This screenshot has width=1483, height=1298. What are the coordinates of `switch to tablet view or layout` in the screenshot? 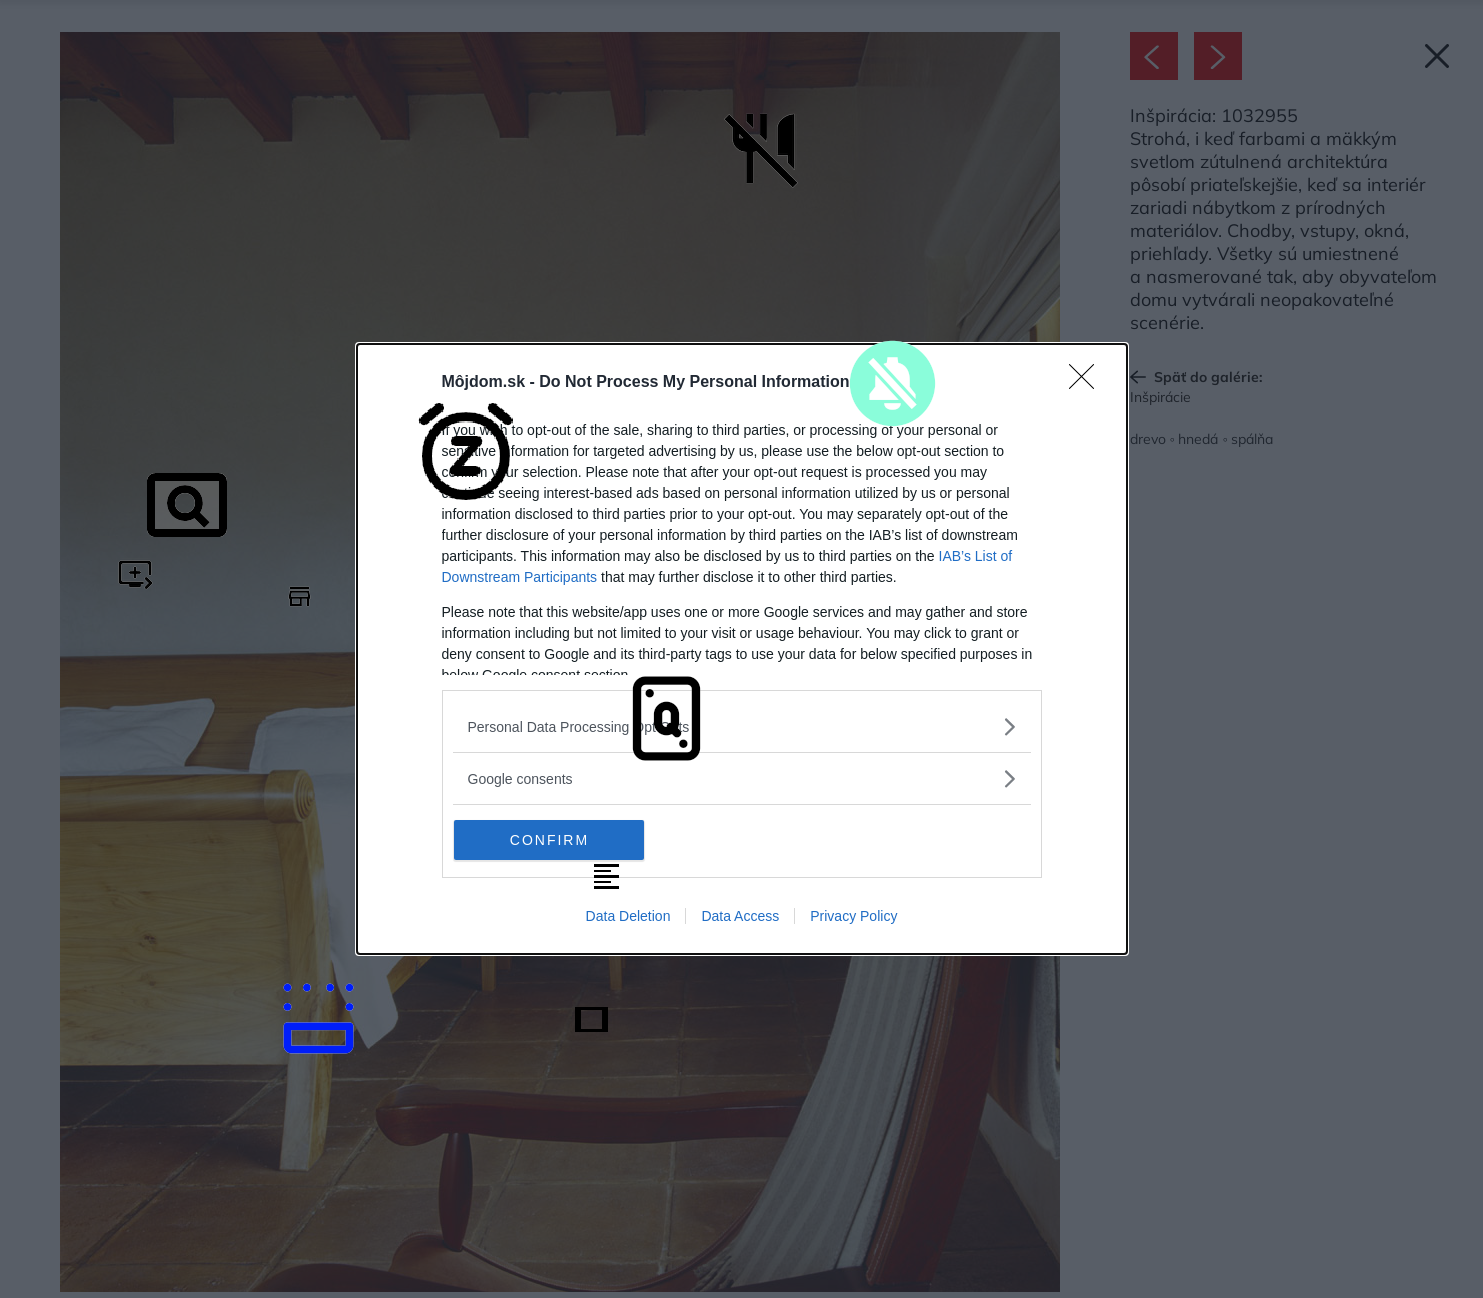 It's located at (591, 1019).